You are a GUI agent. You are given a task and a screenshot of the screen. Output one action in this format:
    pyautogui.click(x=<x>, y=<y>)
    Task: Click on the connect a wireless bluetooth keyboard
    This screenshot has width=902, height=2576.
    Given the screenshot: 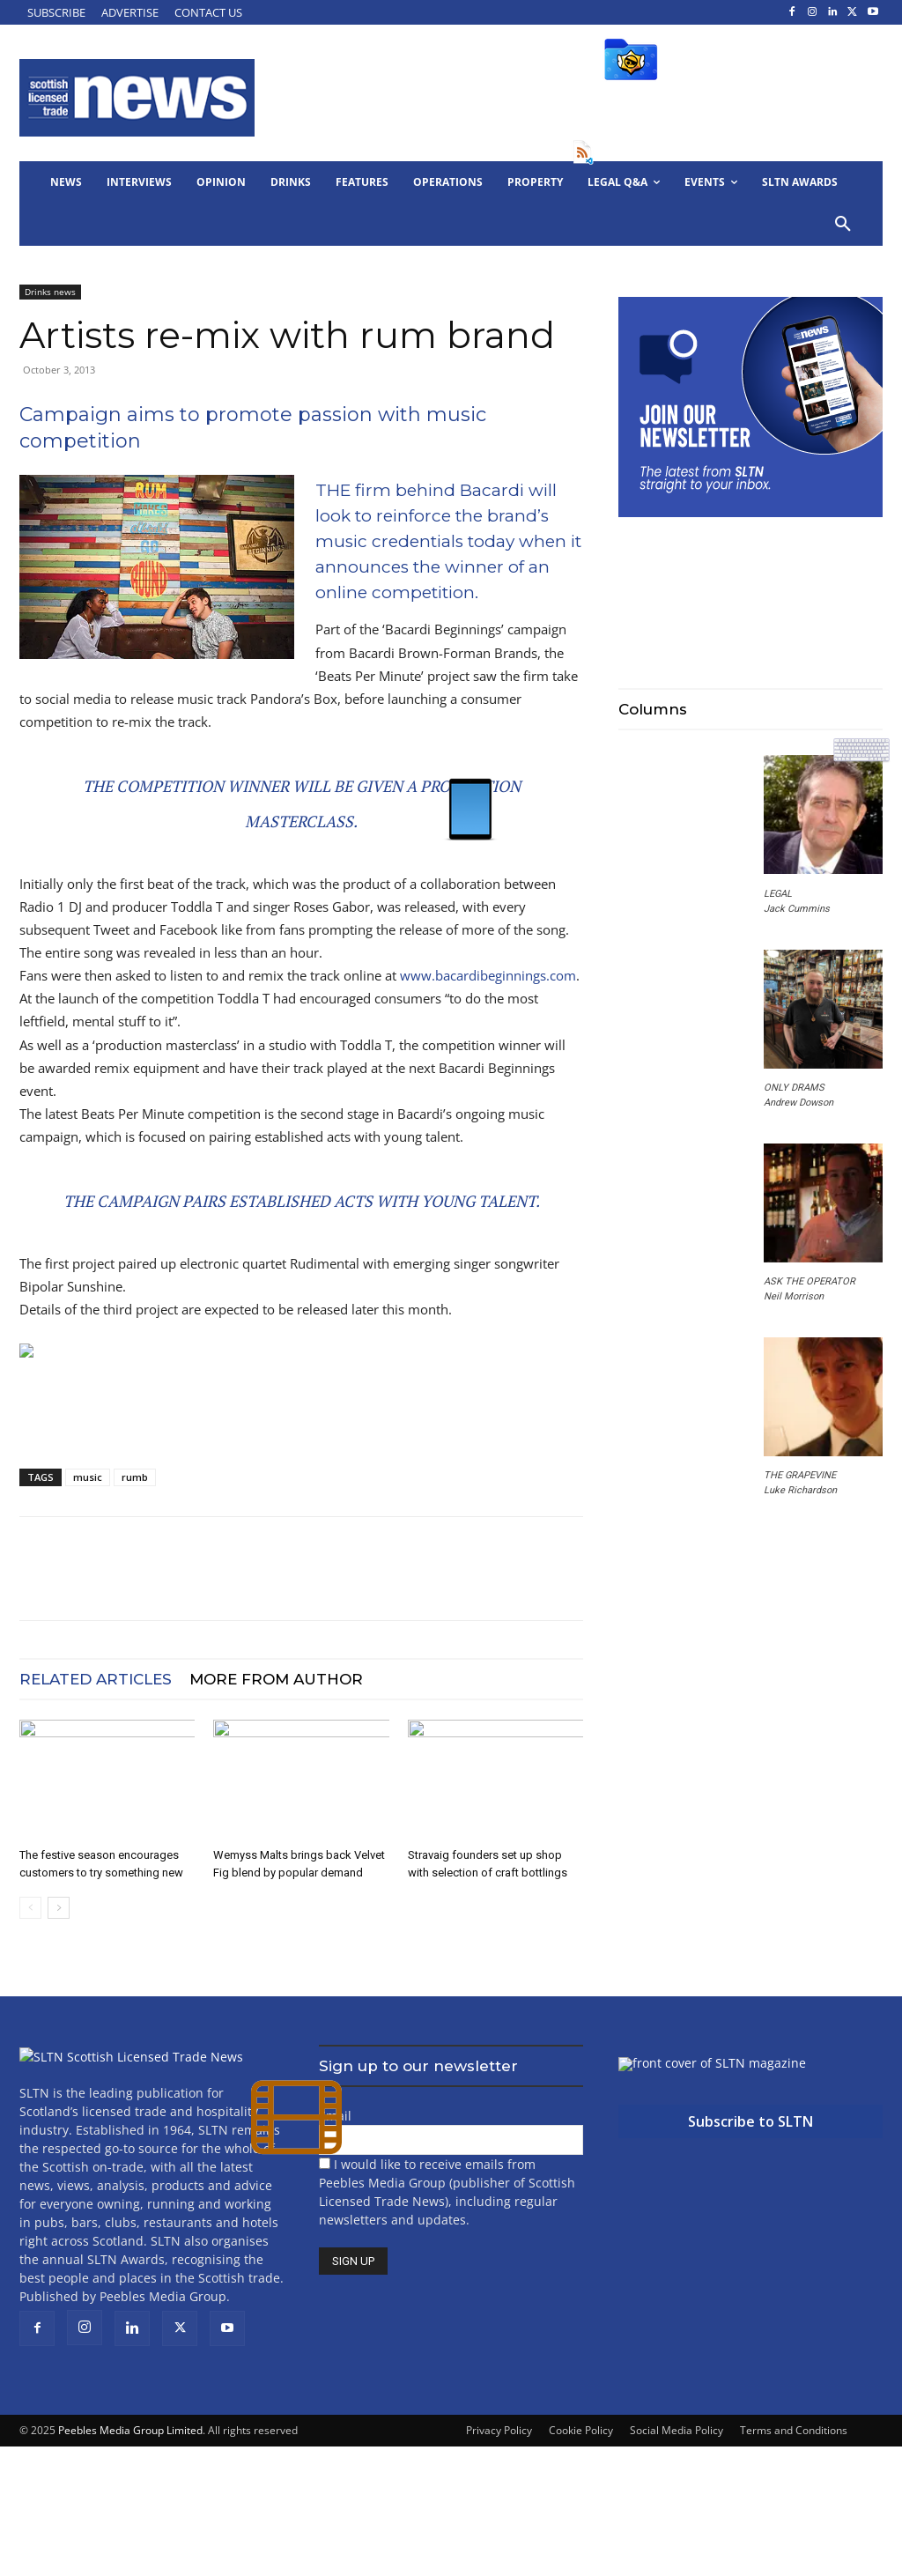 What is the action you would take?
    pyautogui.click(x=861, y=750)
    